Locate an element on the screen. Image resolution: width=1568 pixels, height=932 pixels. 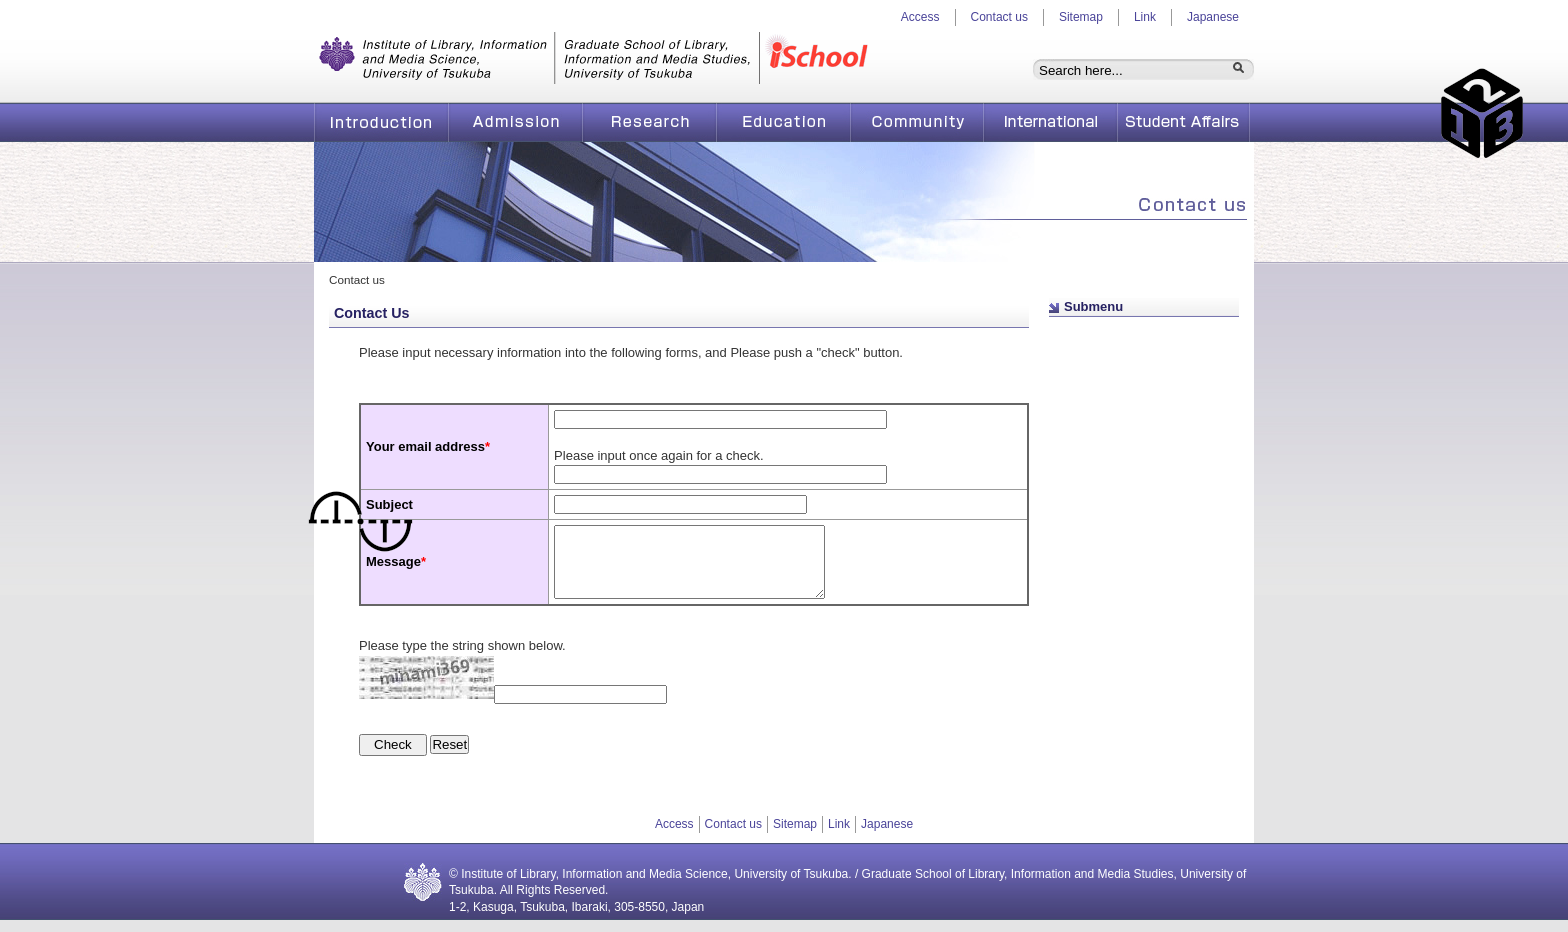
roll dice or generate random number is located at coordinates (1482, 114).